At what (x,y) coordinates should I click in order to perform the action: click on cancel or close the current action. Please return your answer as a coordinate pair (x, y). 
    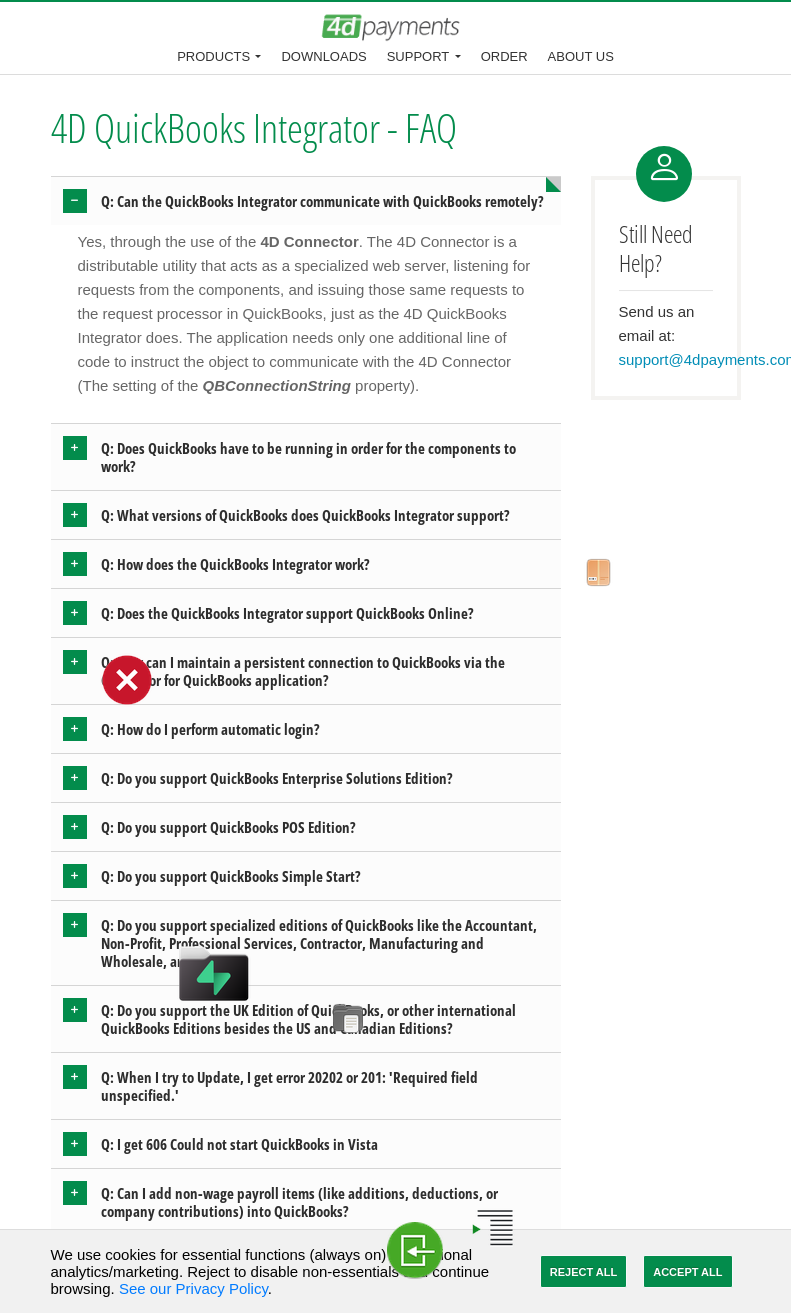
    Looking at the image, I should click on (127, 680).